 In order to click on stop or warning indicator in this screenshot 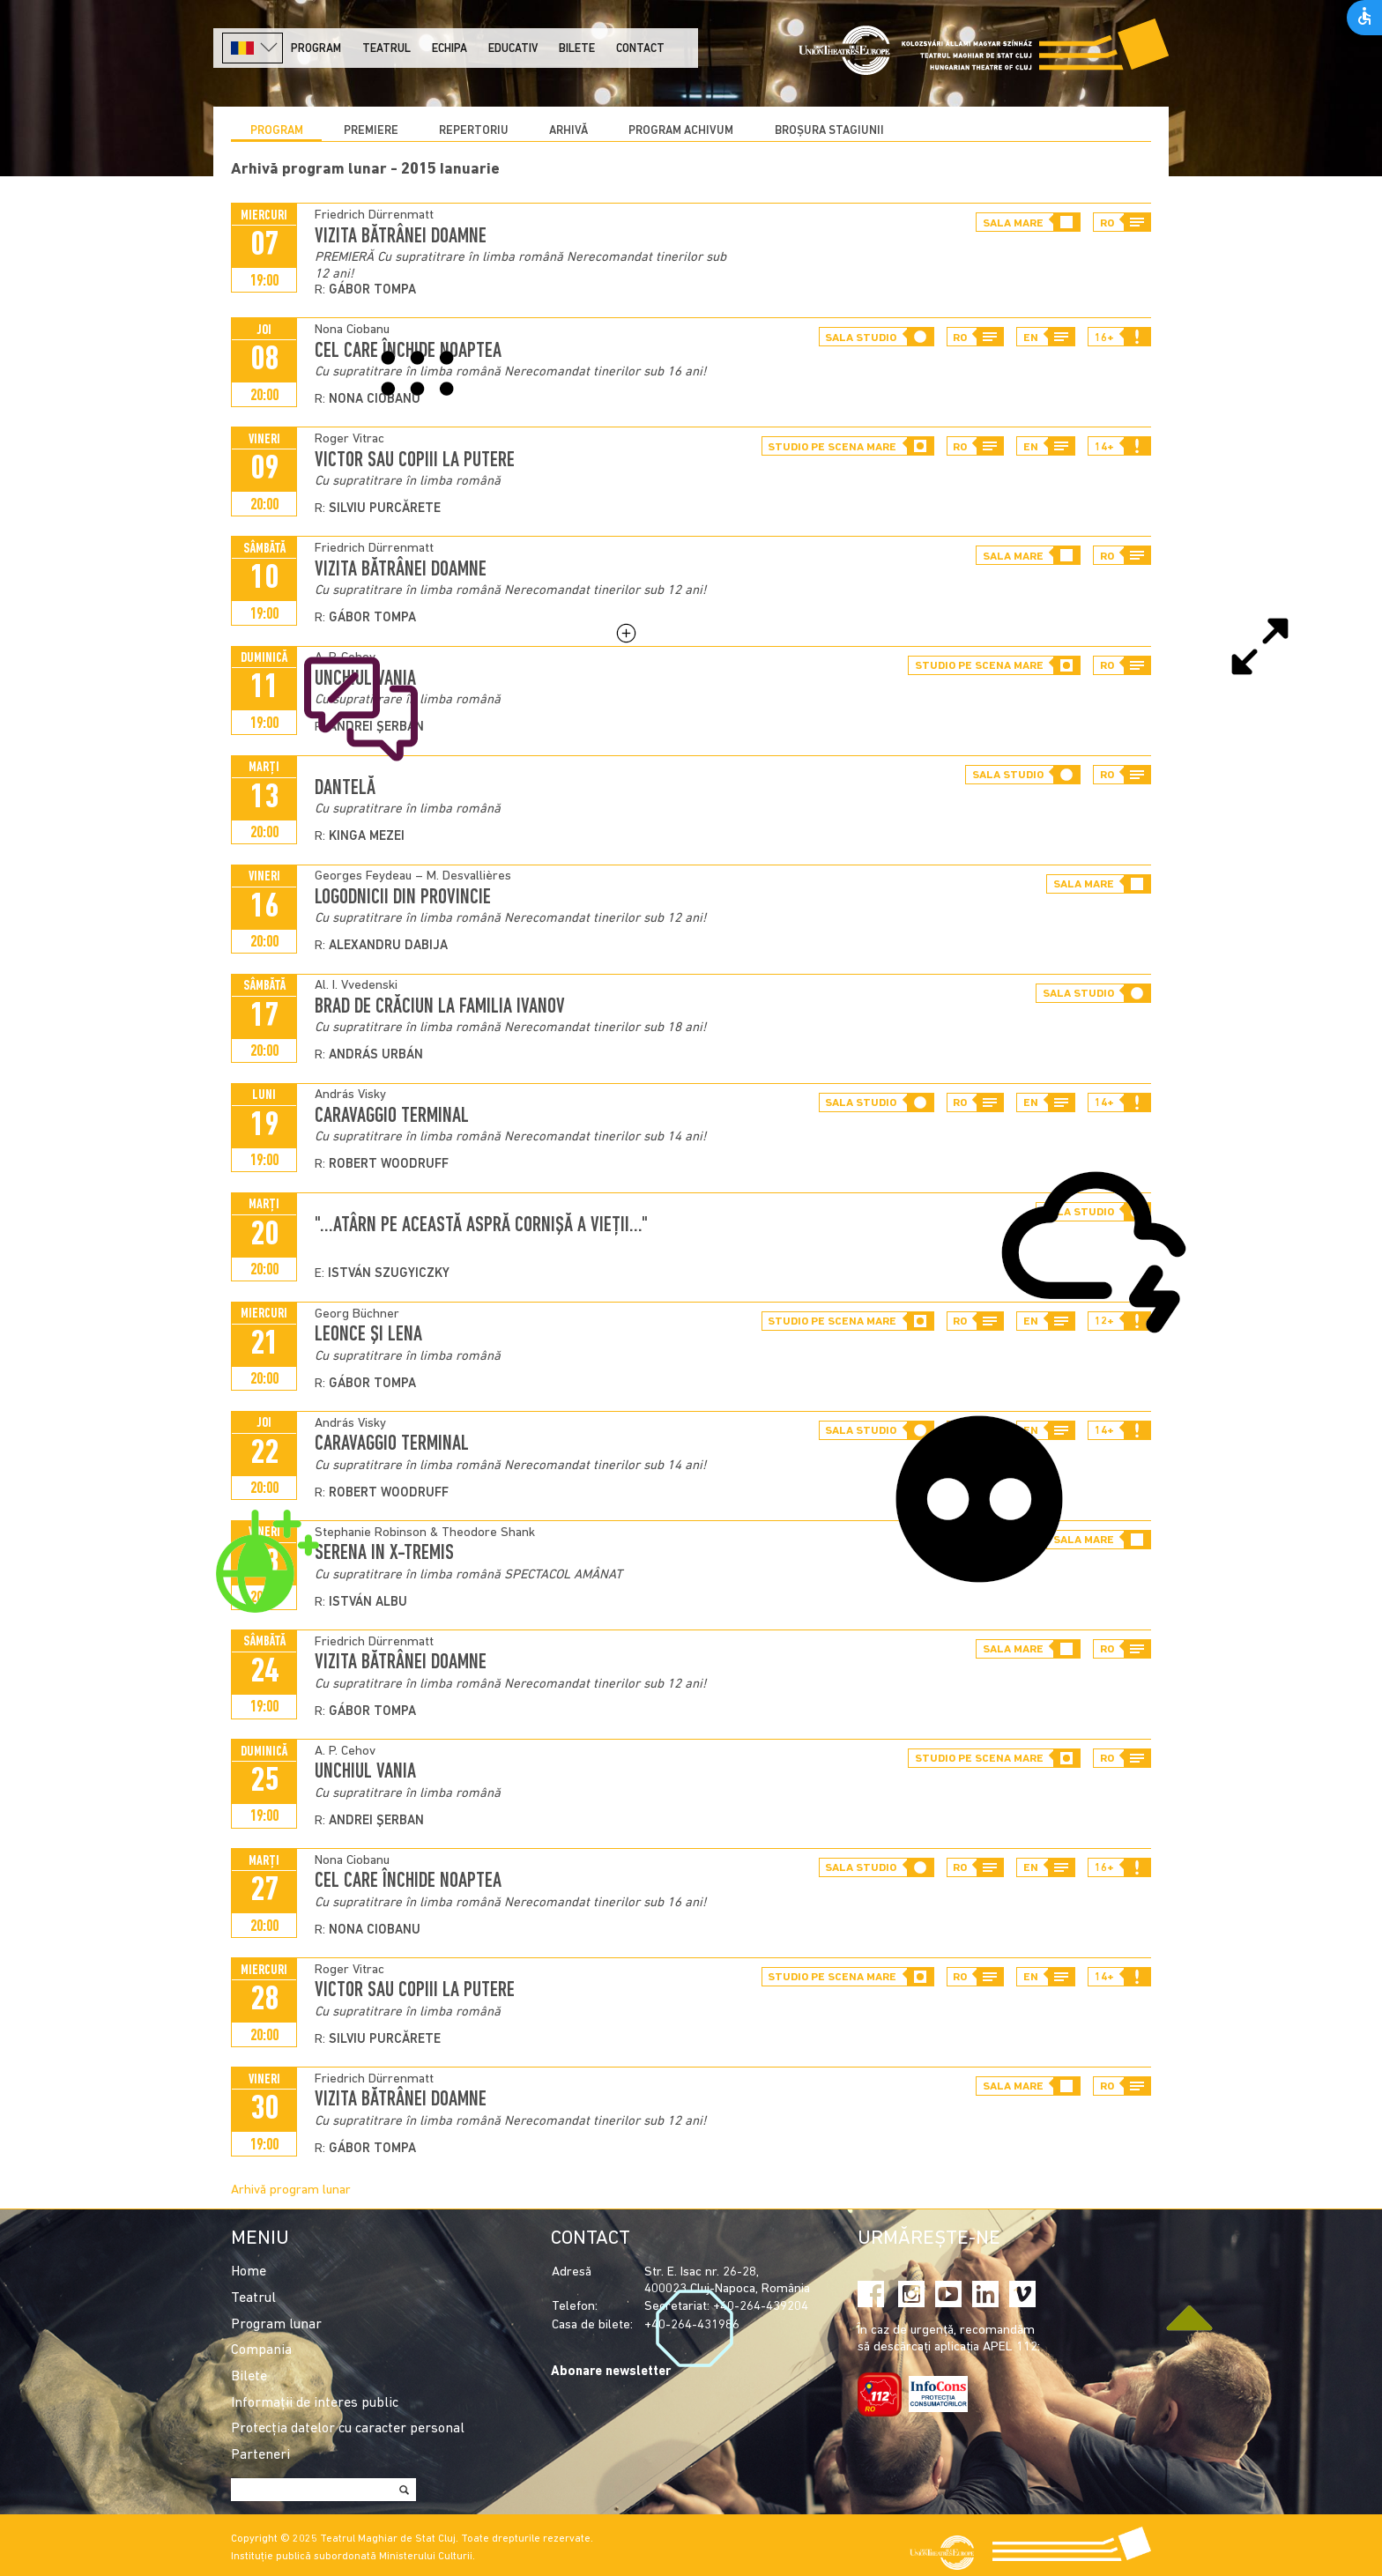, I will do `click(695, 2328)`.